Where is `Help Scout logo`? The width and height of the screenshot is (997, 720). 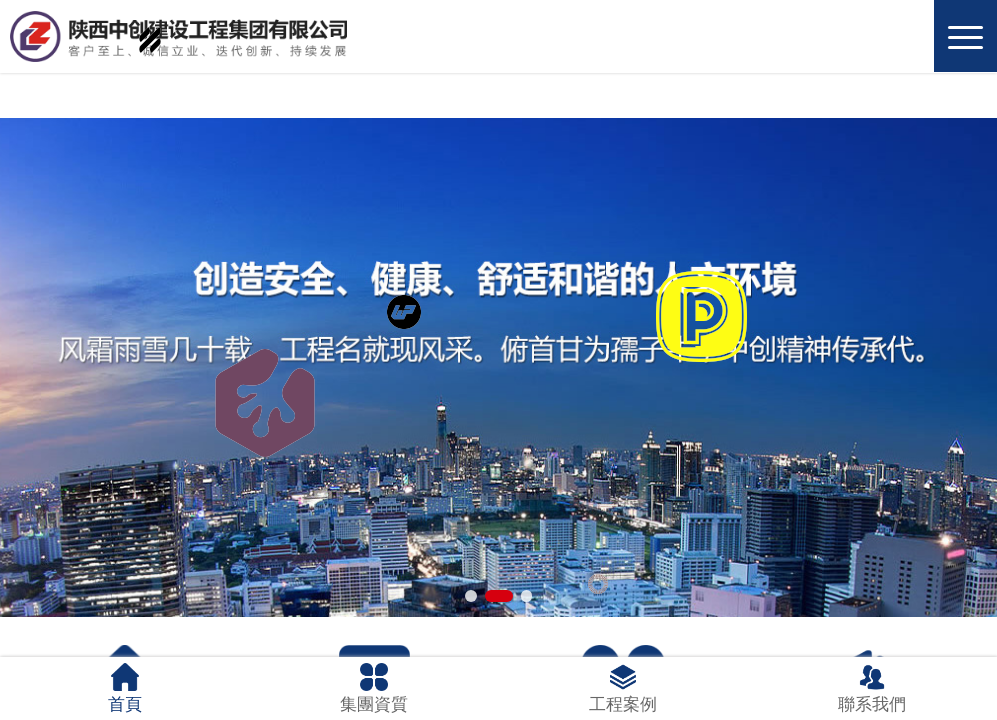 Help Scout logo is located at coordinates (150, 40).